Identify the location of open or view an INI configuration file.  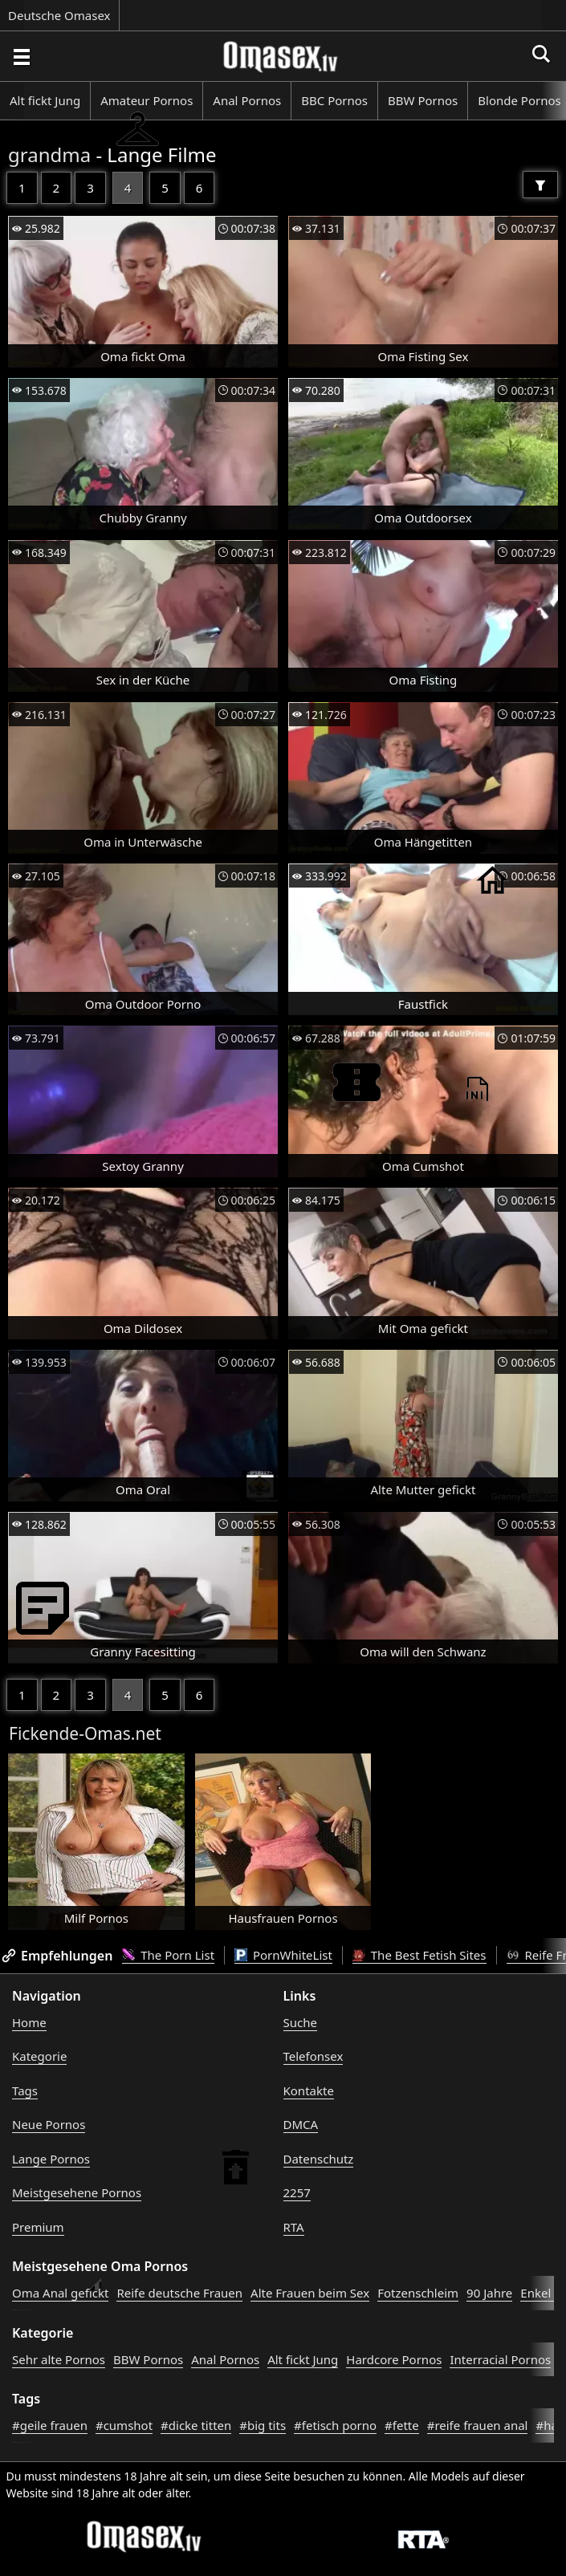
(478, 1089).